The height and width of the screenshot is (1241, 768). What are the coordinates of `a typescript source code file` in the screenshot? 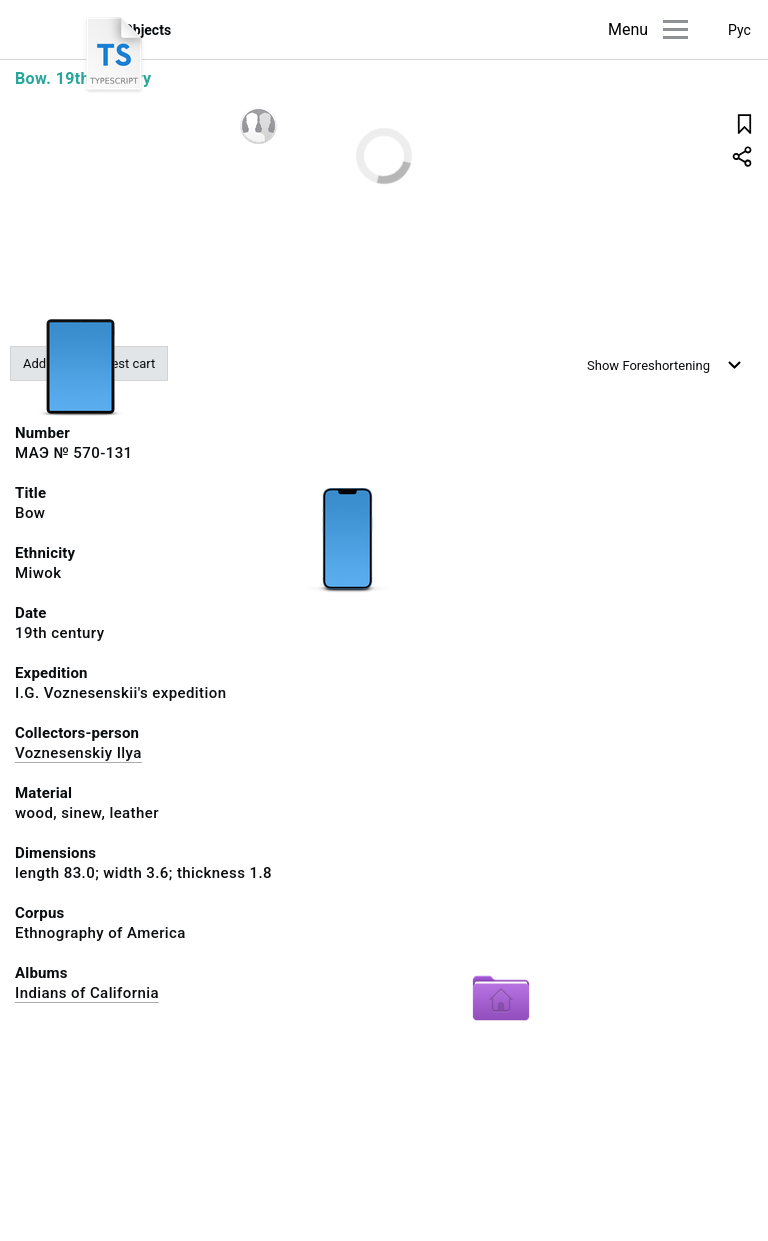 It's located at (114, 55).